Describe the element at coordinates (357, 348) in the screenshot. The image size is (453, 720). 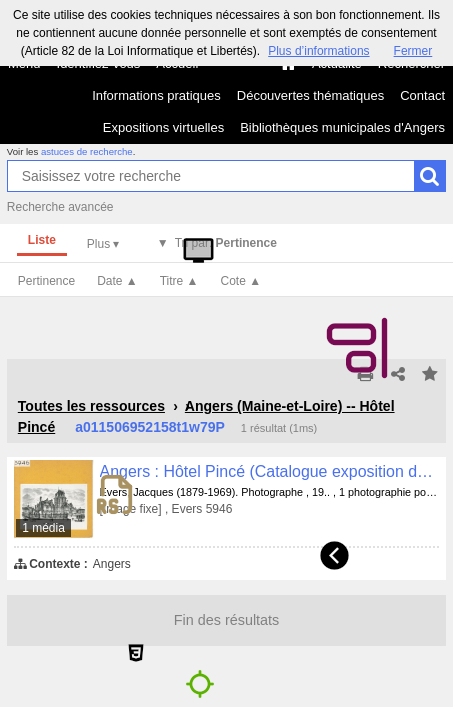
I see `align items to the bottom edge` at that location.